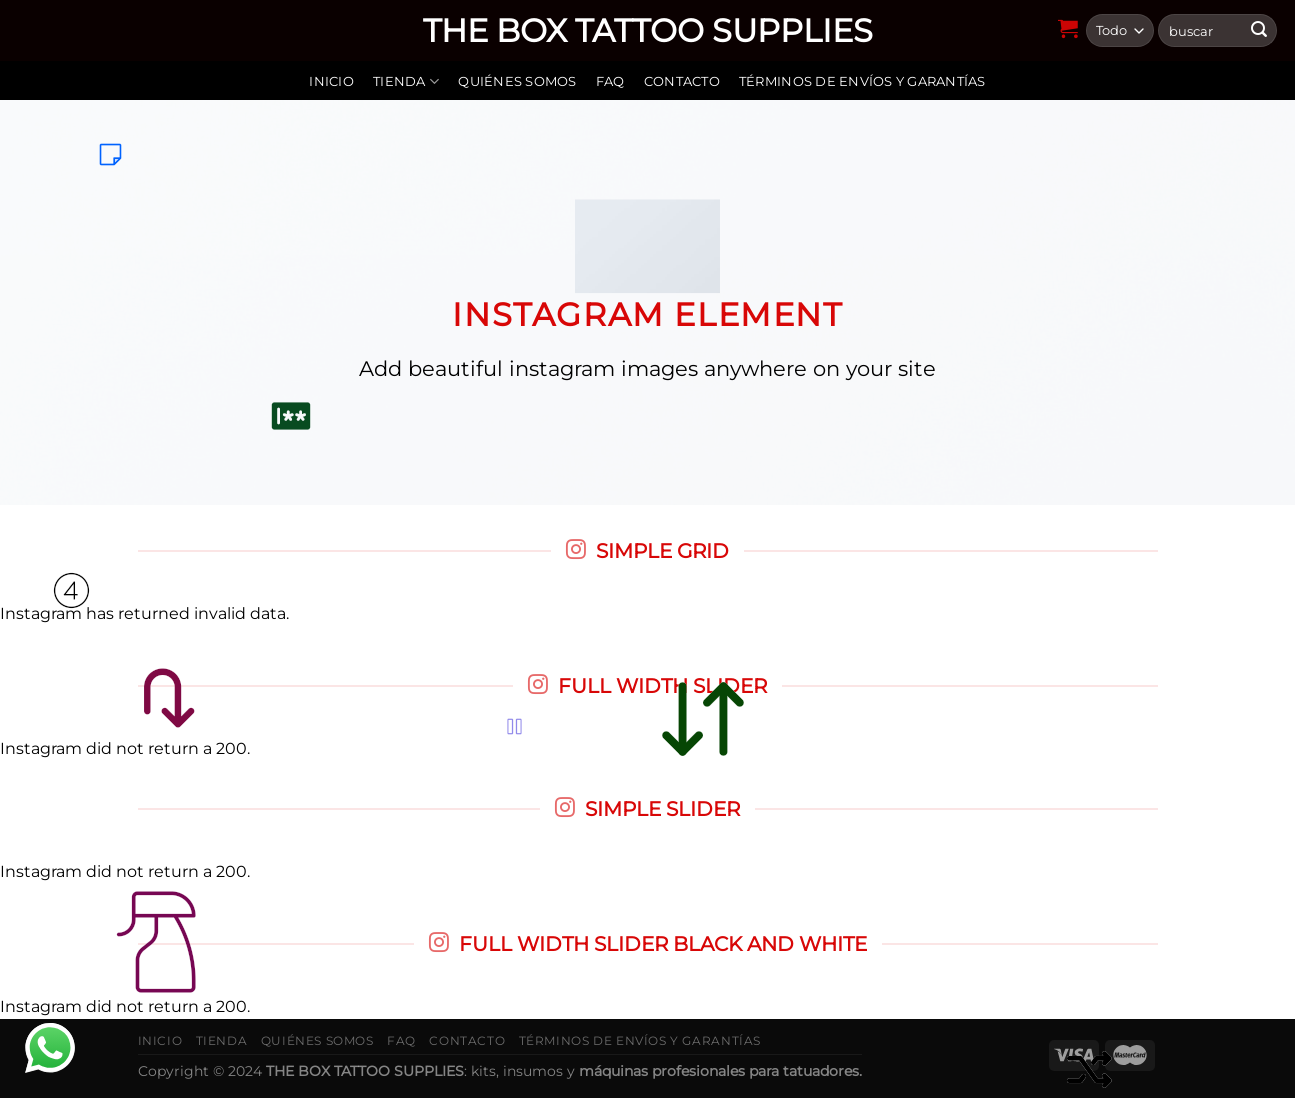 This screenshot has height=1098, width=1295. What do you see at coordinates (71, 590) in the screenshot?
I see `indicates step four in a multi-step process` at bounding box center [71, 590].